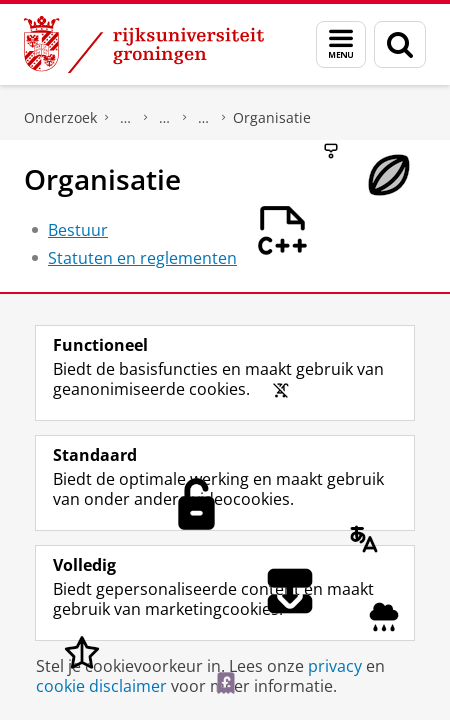  What do you see at coordinates (226, 683) in the screenshot?
I see `view receipt or transaction in British pounds` at bounding box center [226, 683].